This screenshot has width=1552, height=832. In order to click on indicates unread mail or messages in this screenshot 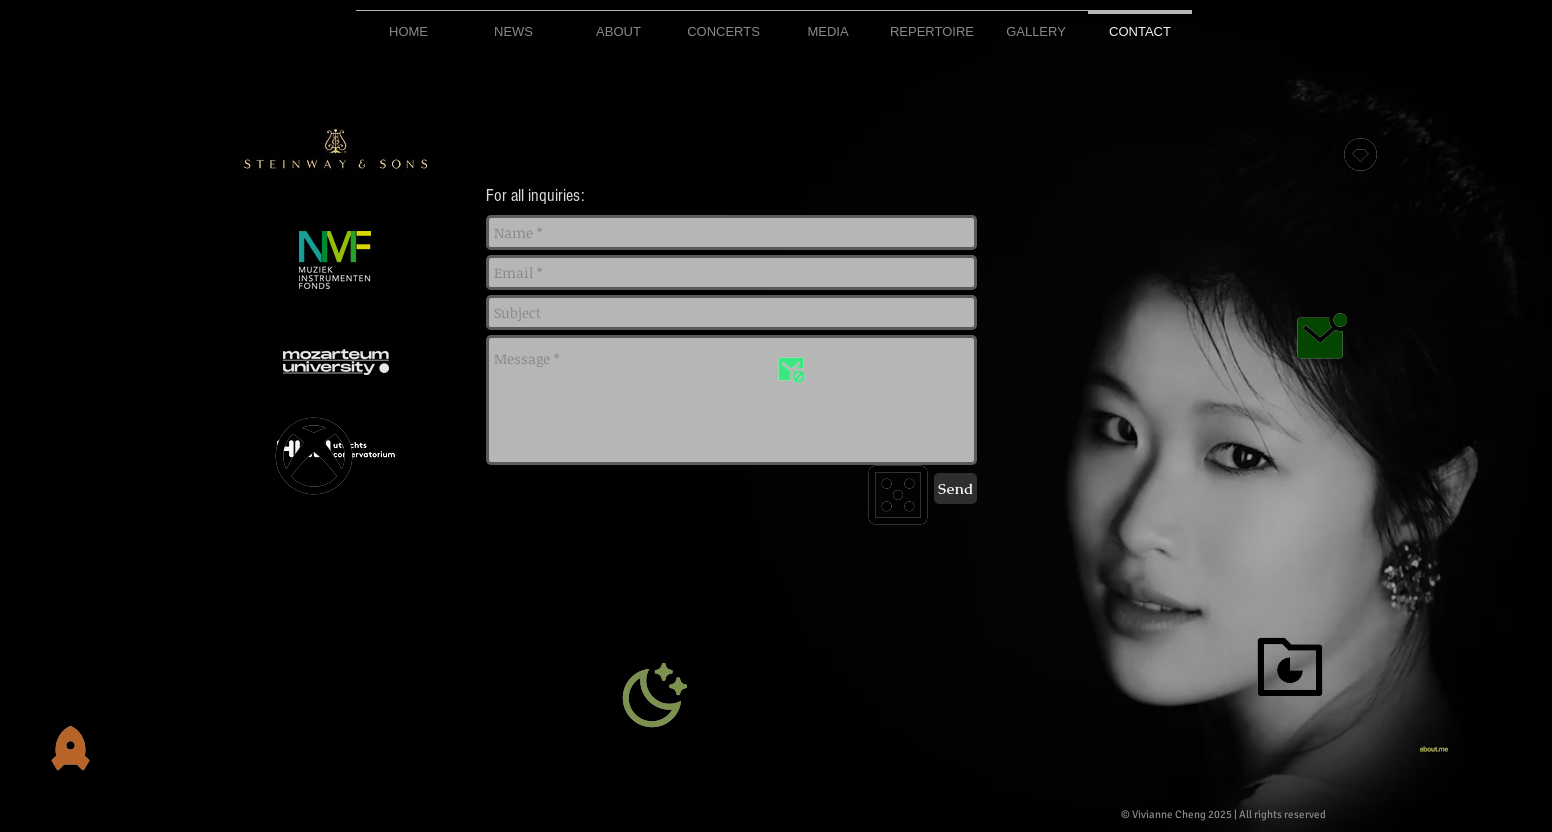, I will do `click(1320, 338)`.